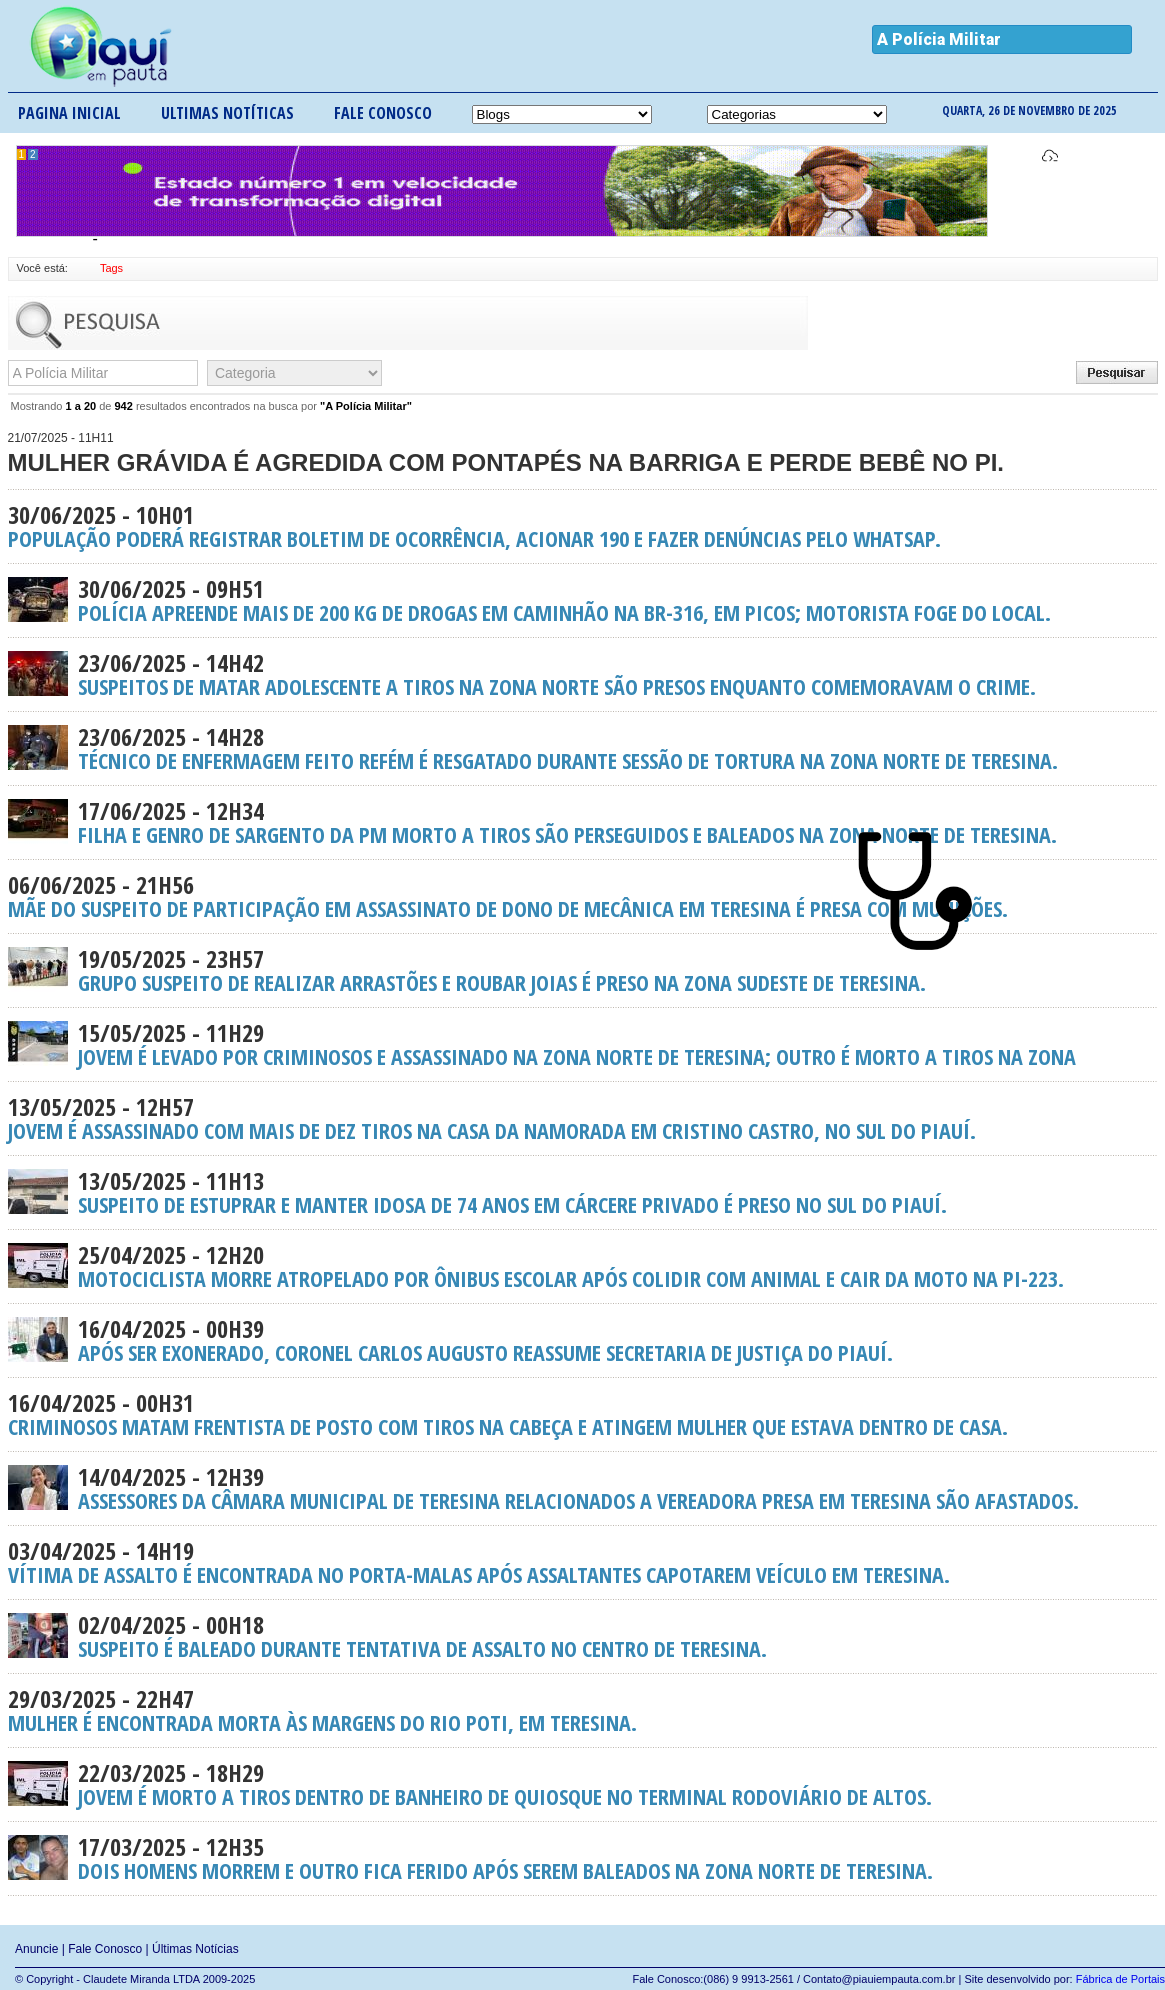 The height and width of the screenshot is (1990, 1165). I want to click on access cloud-based AI agent services, so click(1050, 156).